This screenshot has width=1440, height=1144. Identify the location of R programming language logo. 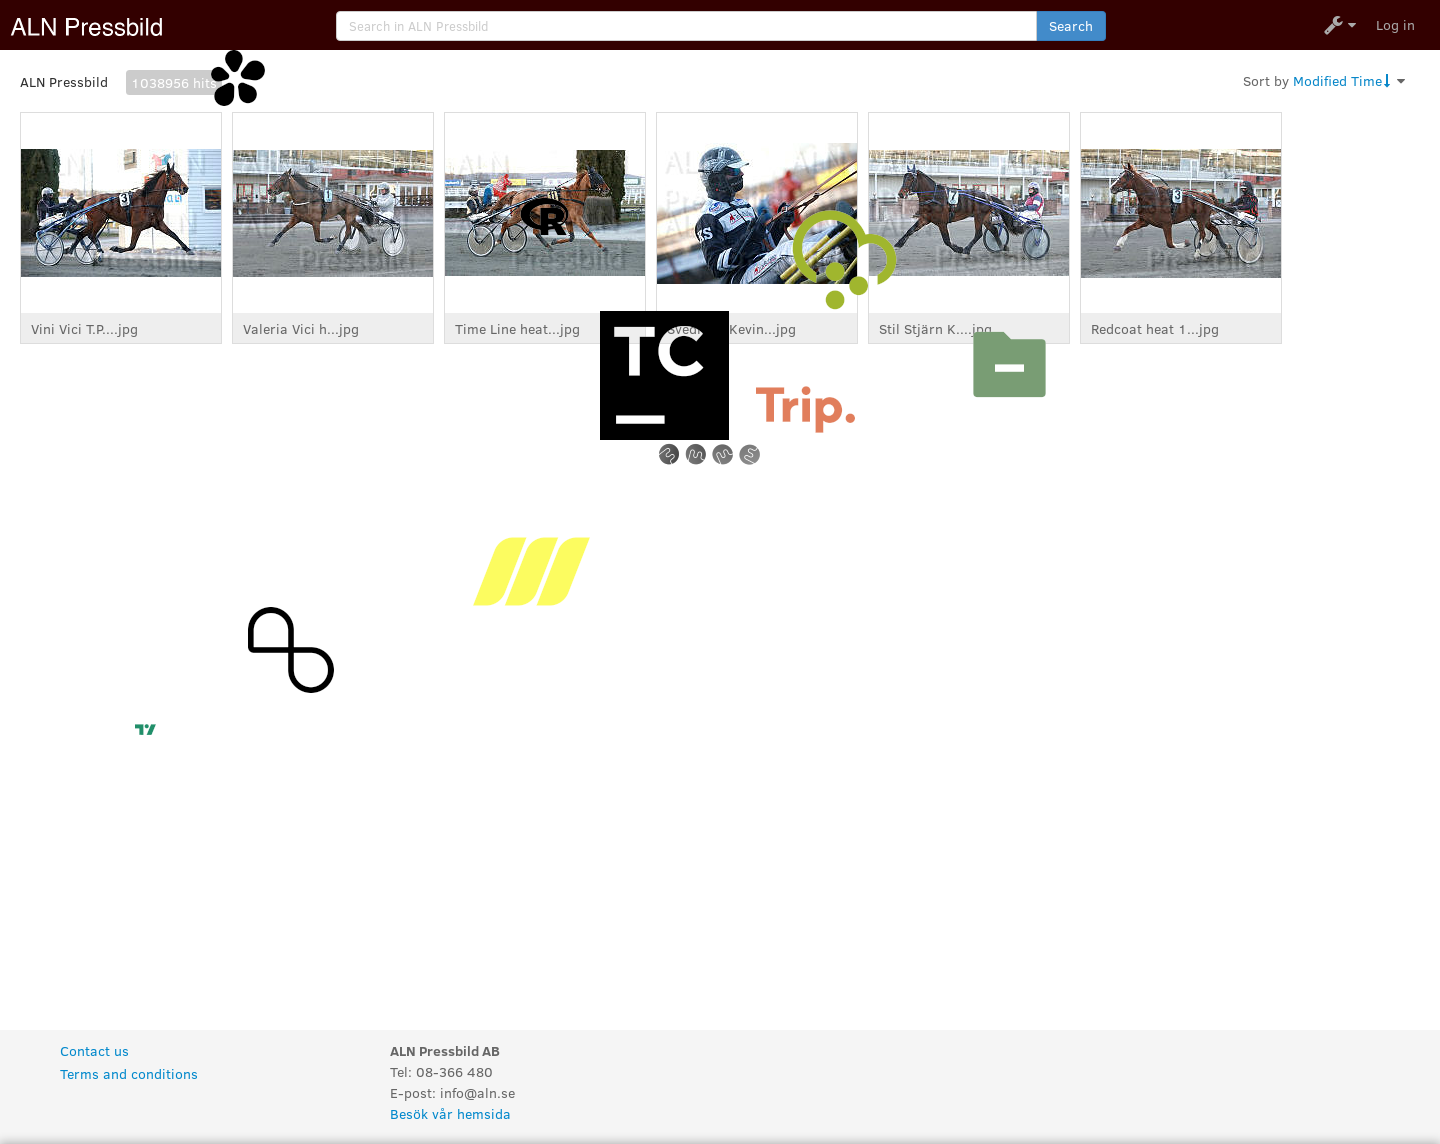
(544, 216).